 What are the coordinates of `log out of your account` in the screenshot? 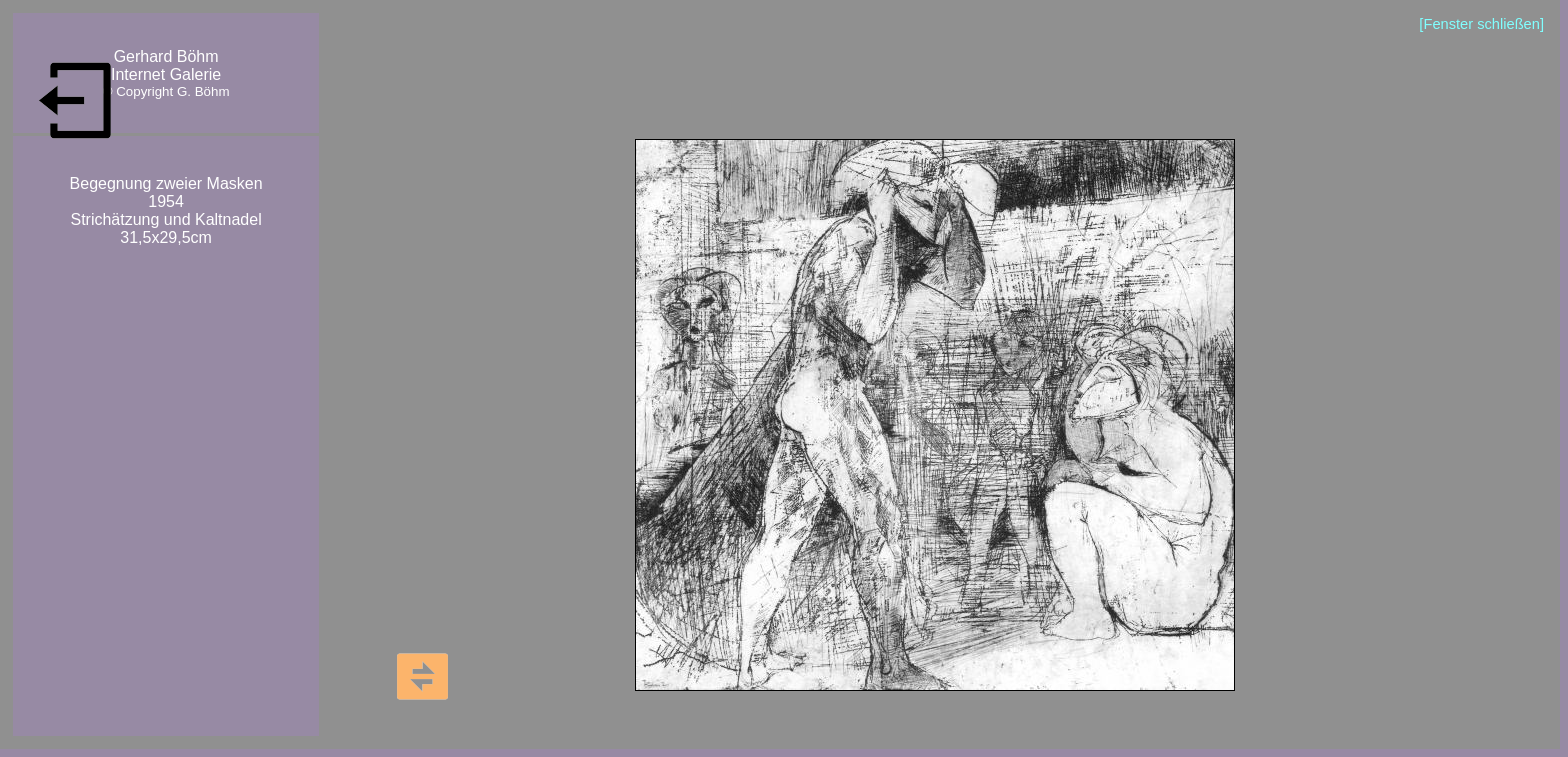 It's located at (80, 100).